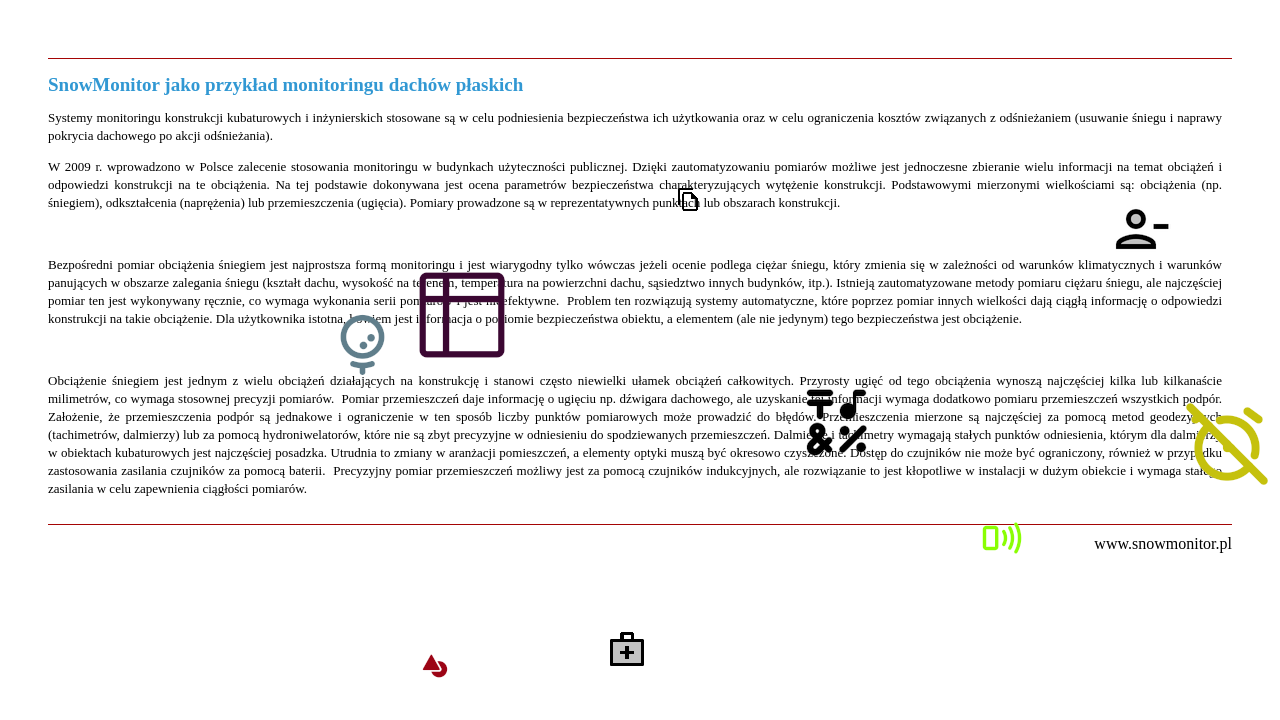 The image size is (1280, 720). Describe the element at coordinates (627, 649) in the screenshot. I see `access medical services or healthcare information` at that location.